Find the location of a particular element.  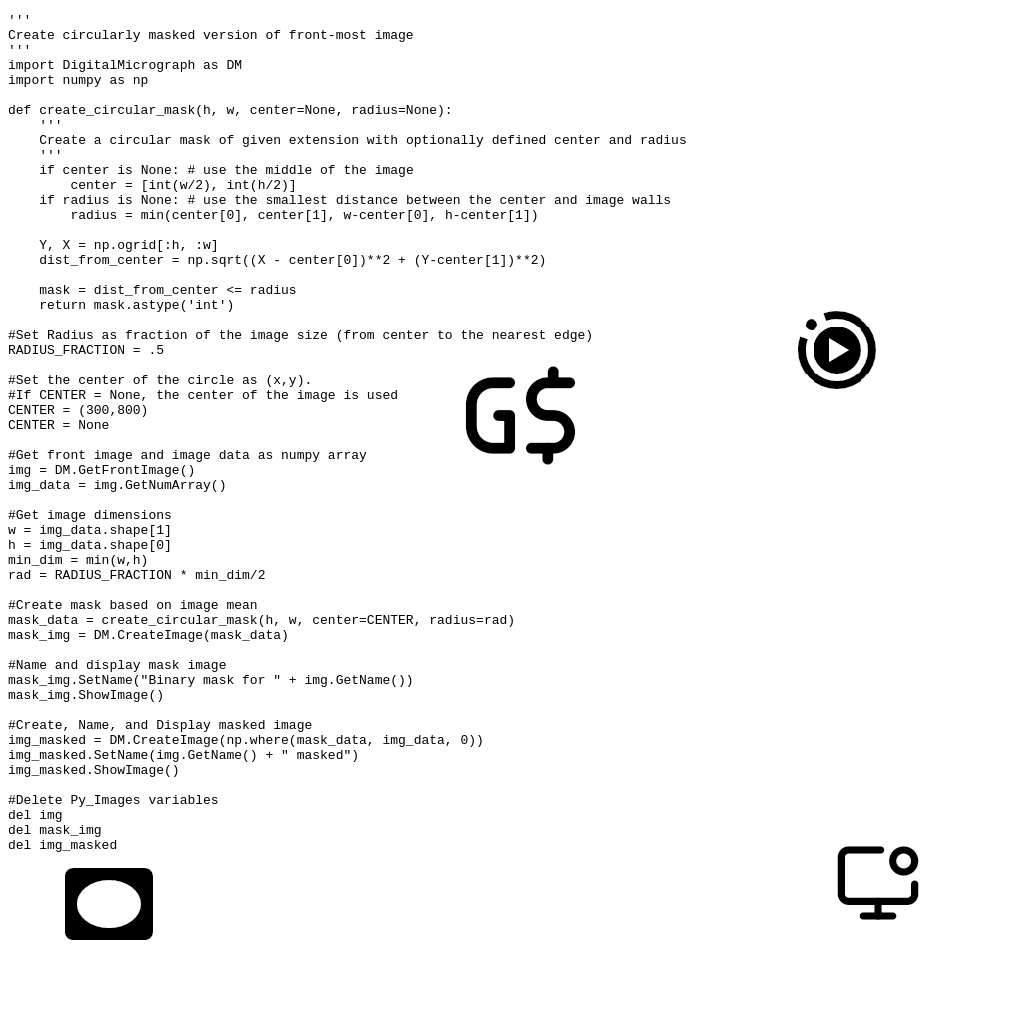

apply vignette effect to photo is located at coordinates (109, 904).